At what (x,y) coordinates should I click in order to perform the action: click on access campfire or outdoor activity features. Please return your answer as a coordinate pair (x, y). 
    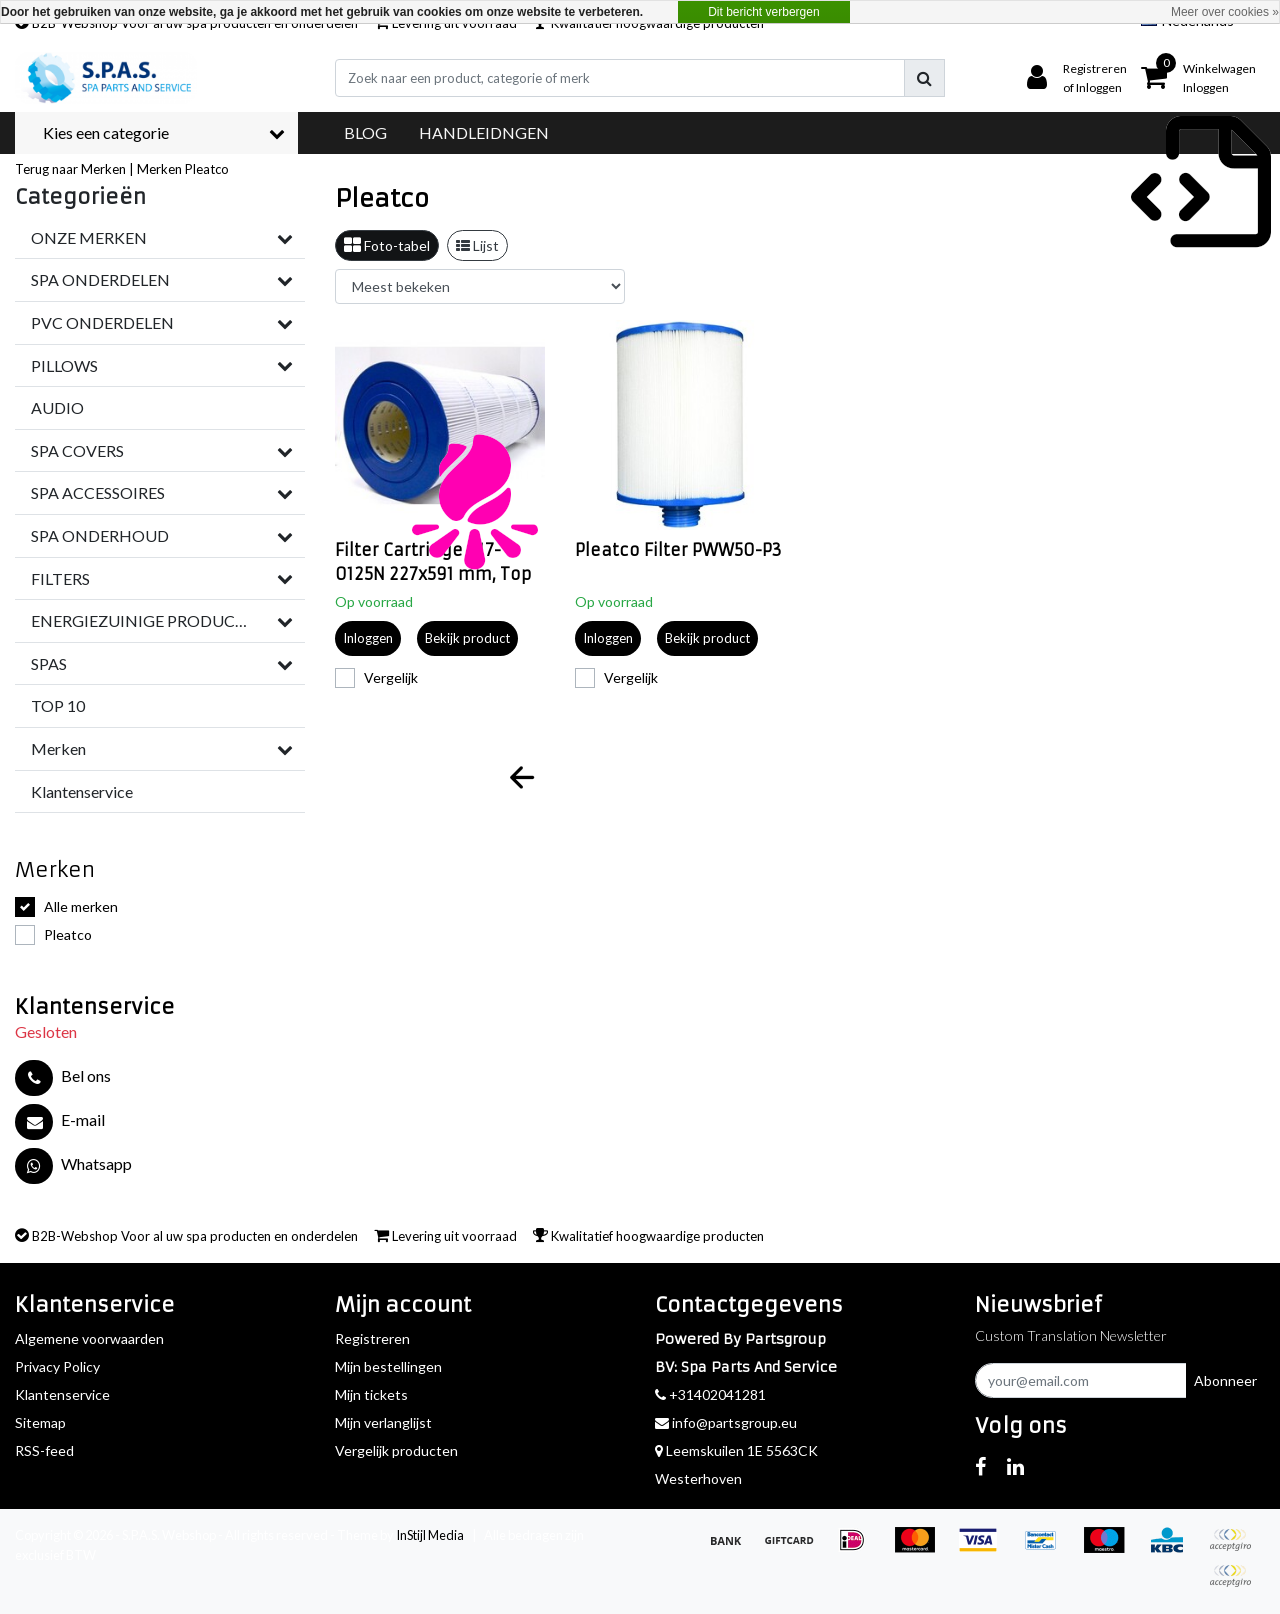
    Looking at the image, I should click on (475, 502).